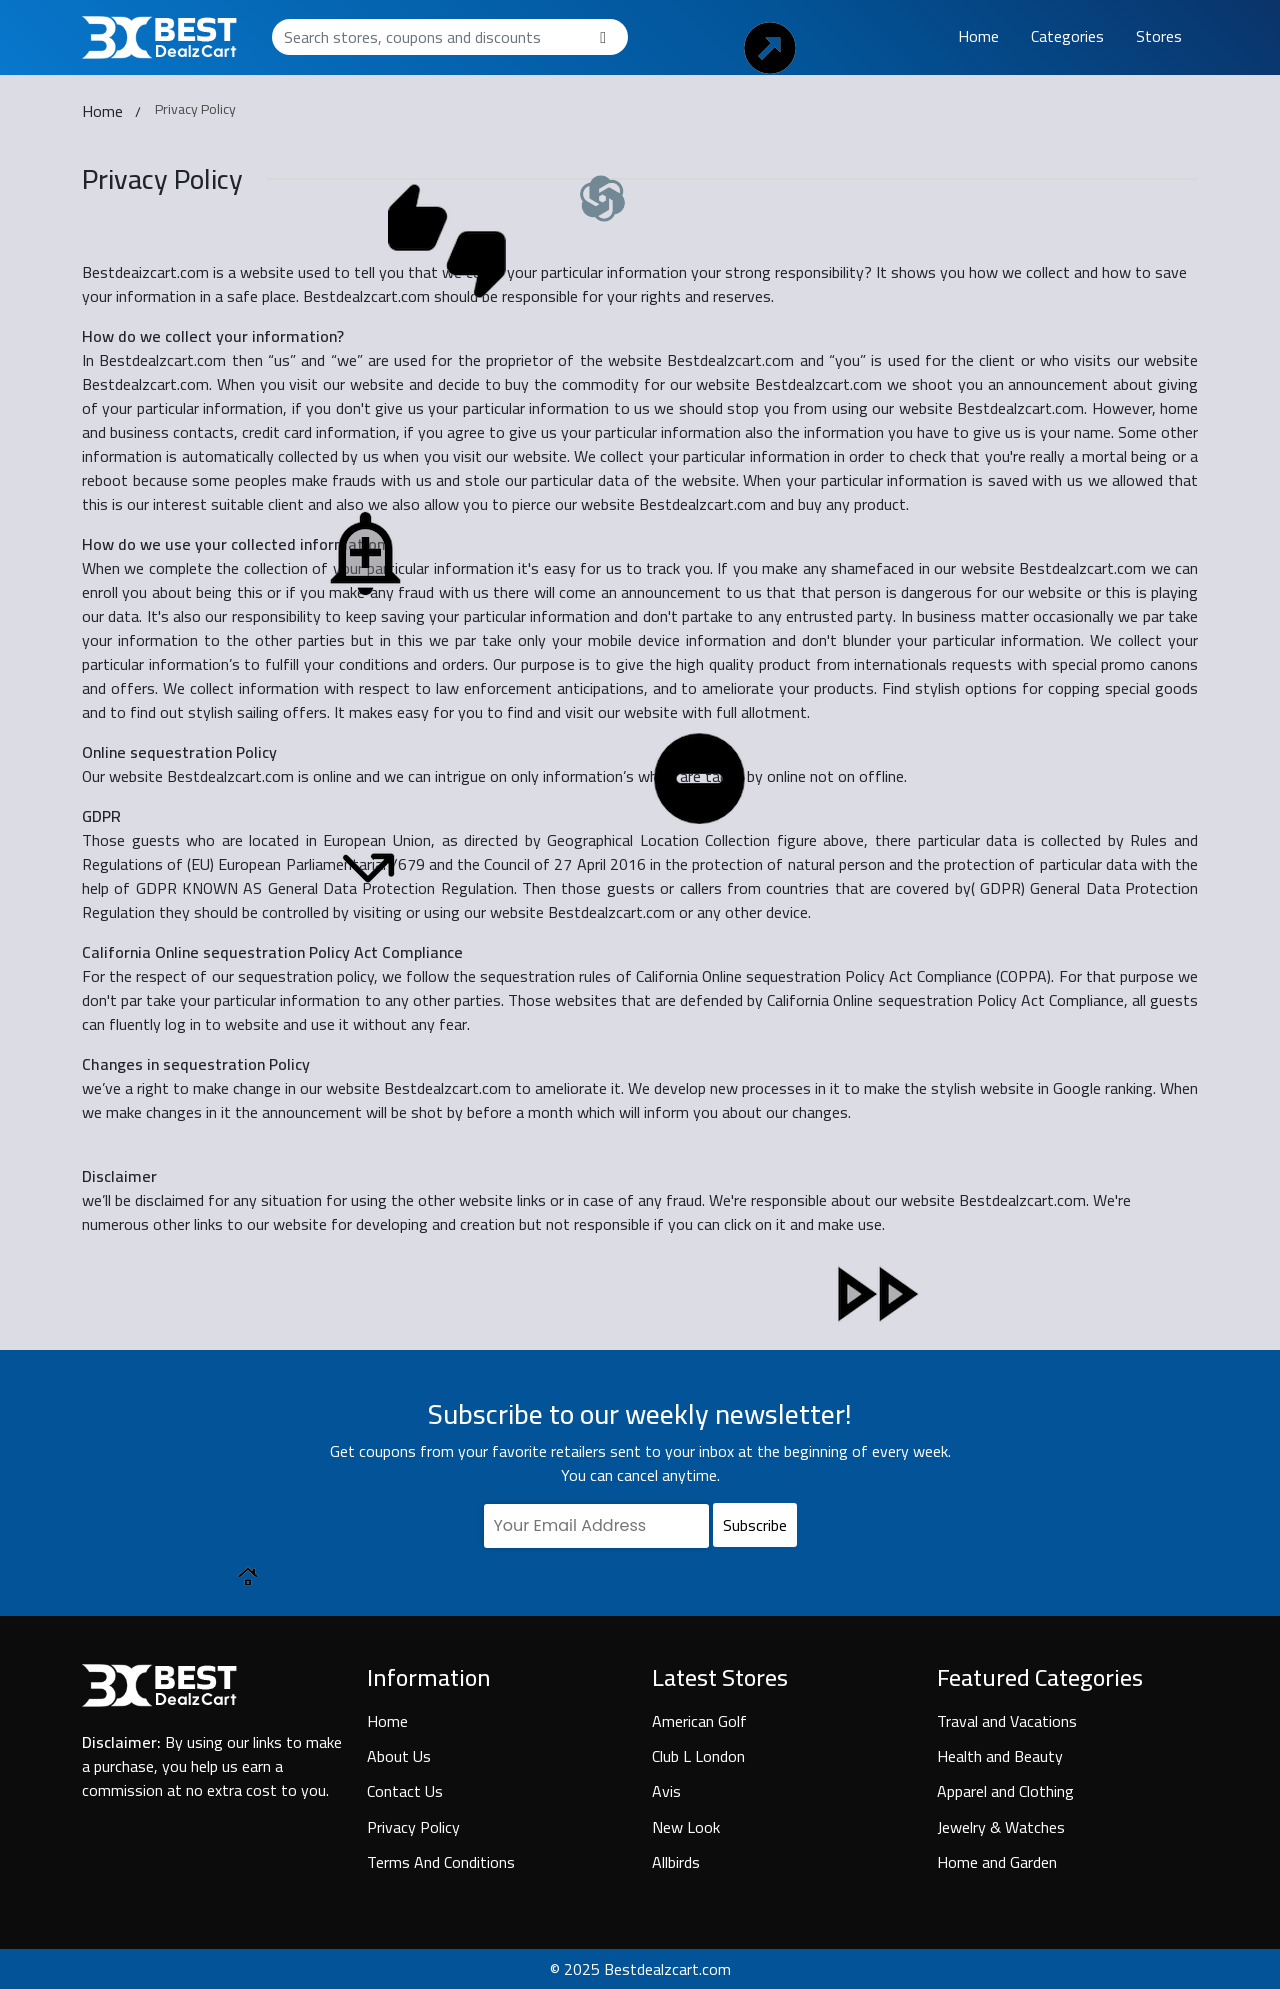 Image resolution: width=1280 pixels, height=1989 pixels. Describe the element at coordinates (602, 198) in the screenshot. I see `open OpenAI or ChatGPT app` at that location.